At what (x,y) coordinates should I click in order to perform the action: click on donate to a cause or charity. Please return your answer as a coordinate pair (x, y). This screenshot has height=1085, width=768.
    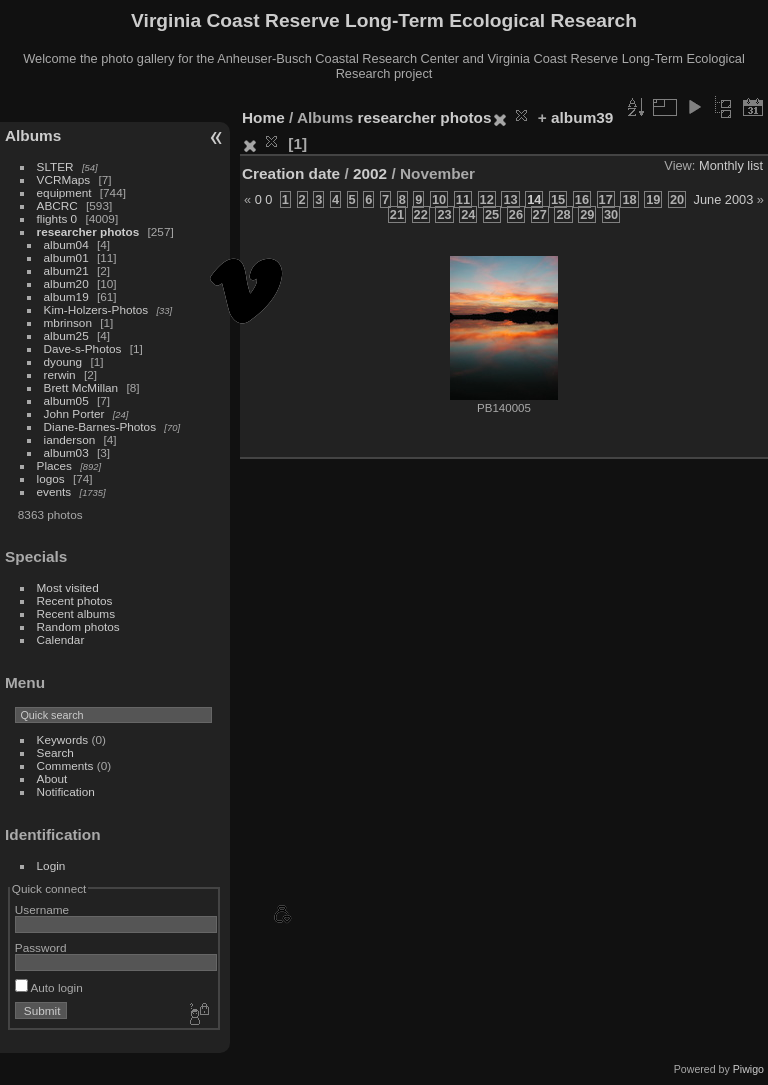
    Looking at the image, I should click on (282, 914).